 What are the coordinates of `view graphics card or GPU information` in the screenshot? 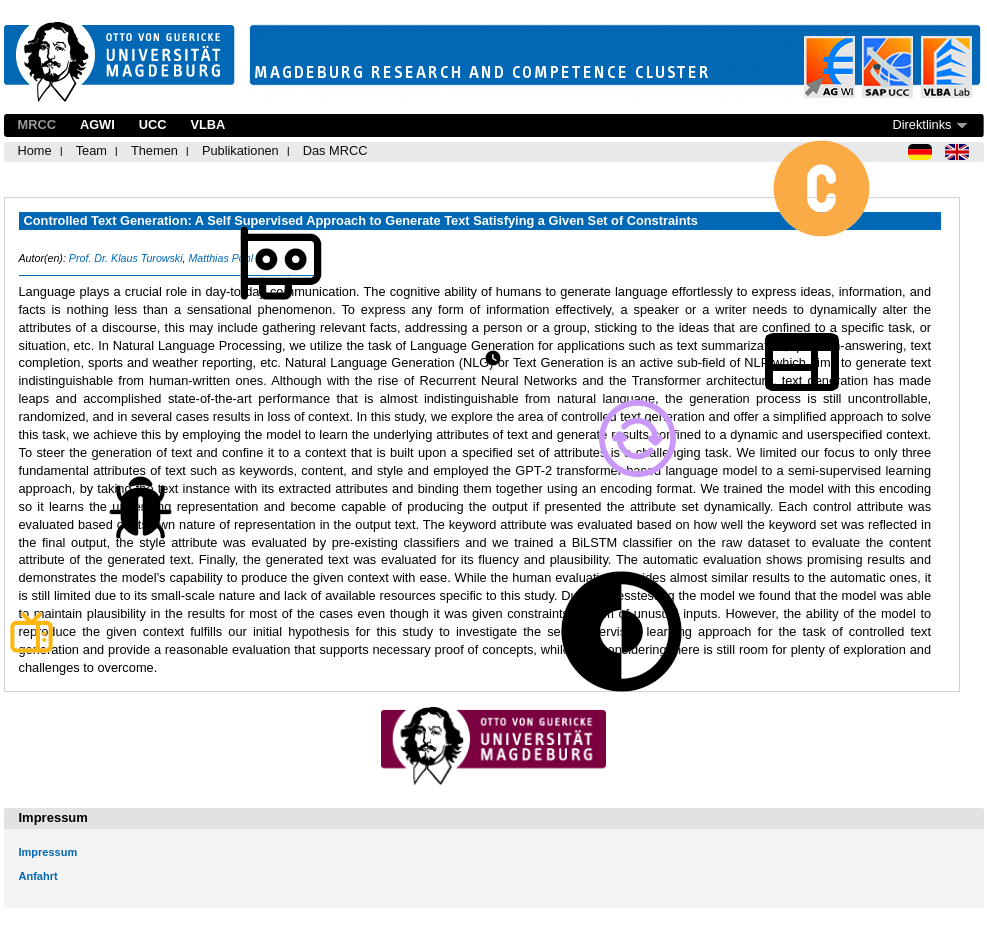 It's located at (281, 263).